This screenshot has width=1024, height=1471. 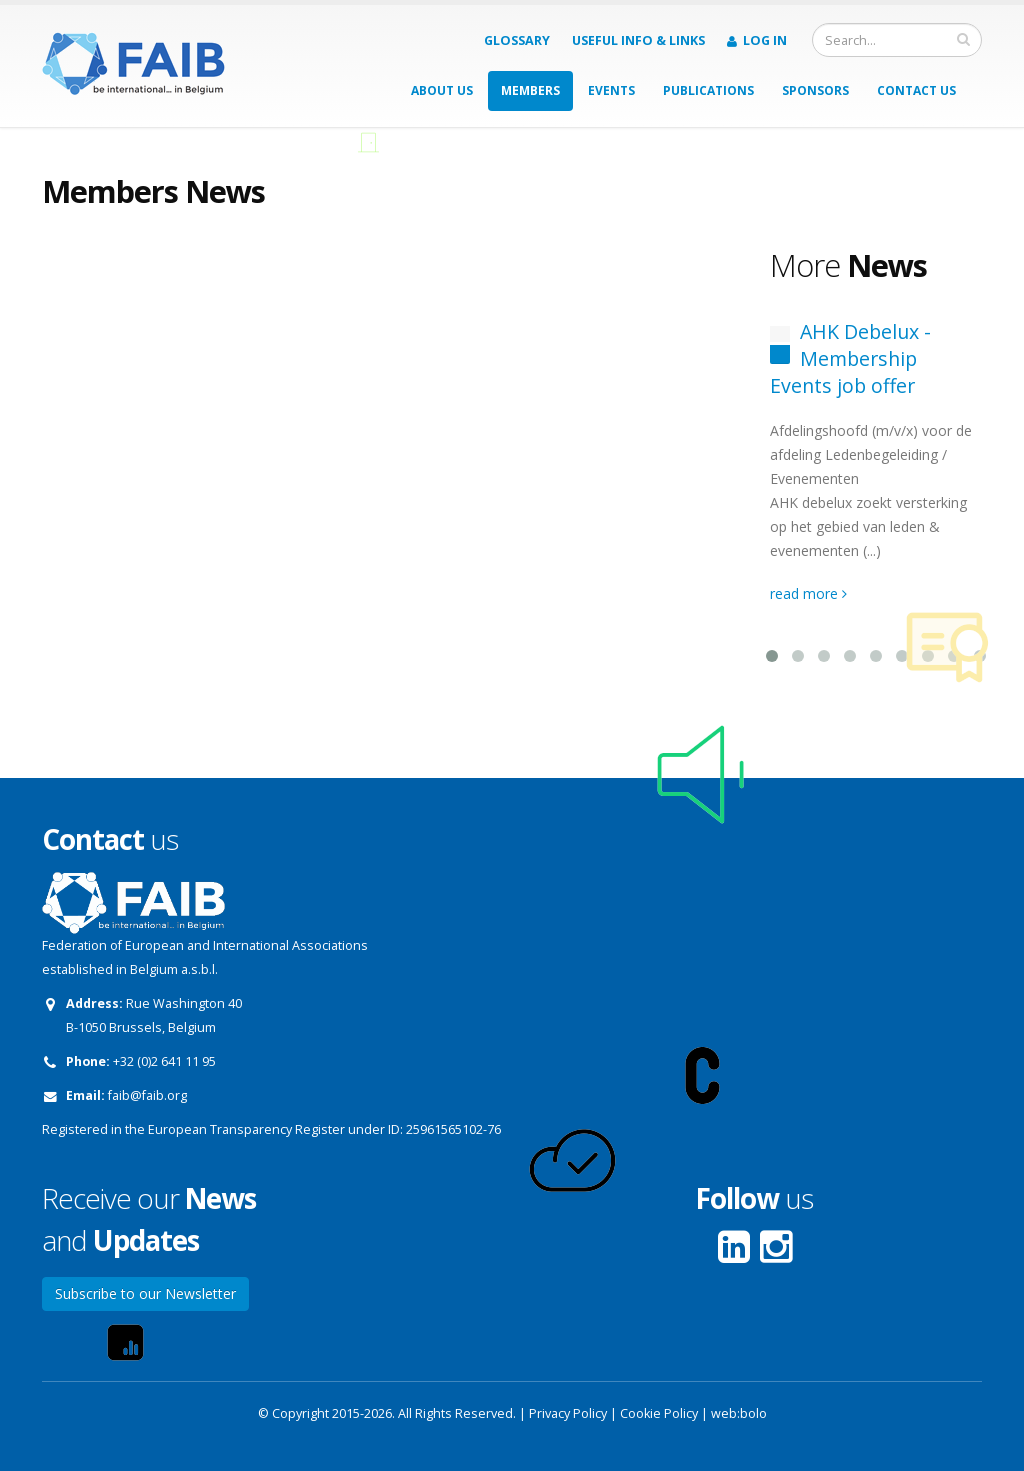 What do you see at coordinates (702, 1075) in the screenshot?
I see `indicates a "C" grade or rating` at bounding box center [702, 1075].